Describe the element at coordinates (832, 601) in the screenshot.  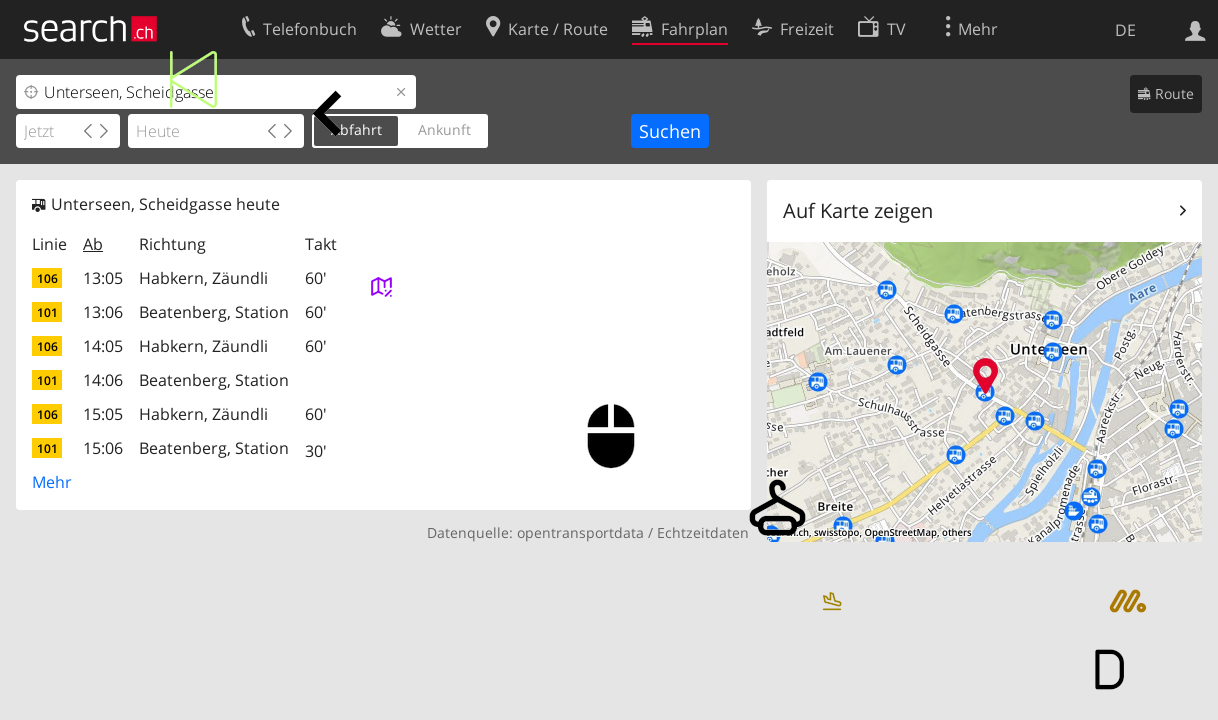
I see `view flight arrival information` at that location.